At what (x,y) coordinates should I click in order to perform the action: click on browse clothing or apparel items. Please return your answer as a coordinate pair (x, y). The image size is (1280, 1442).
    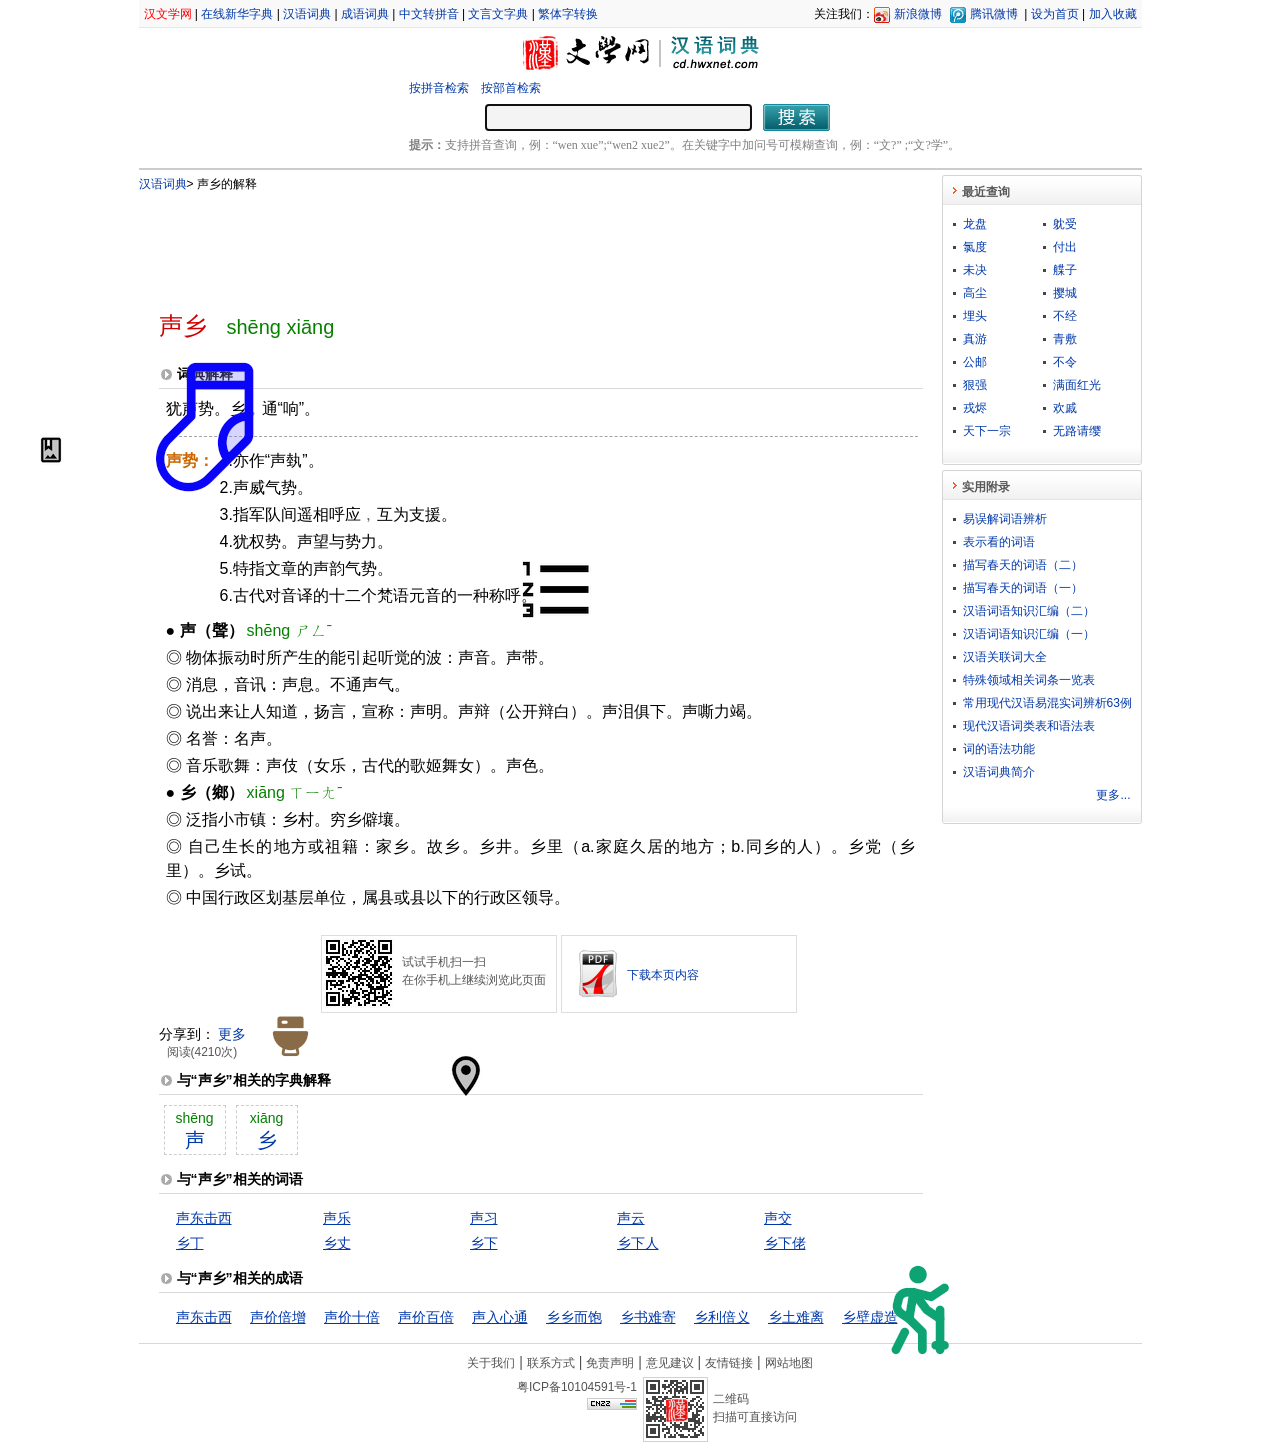
    Looking at the image, I should click on (209, 425).